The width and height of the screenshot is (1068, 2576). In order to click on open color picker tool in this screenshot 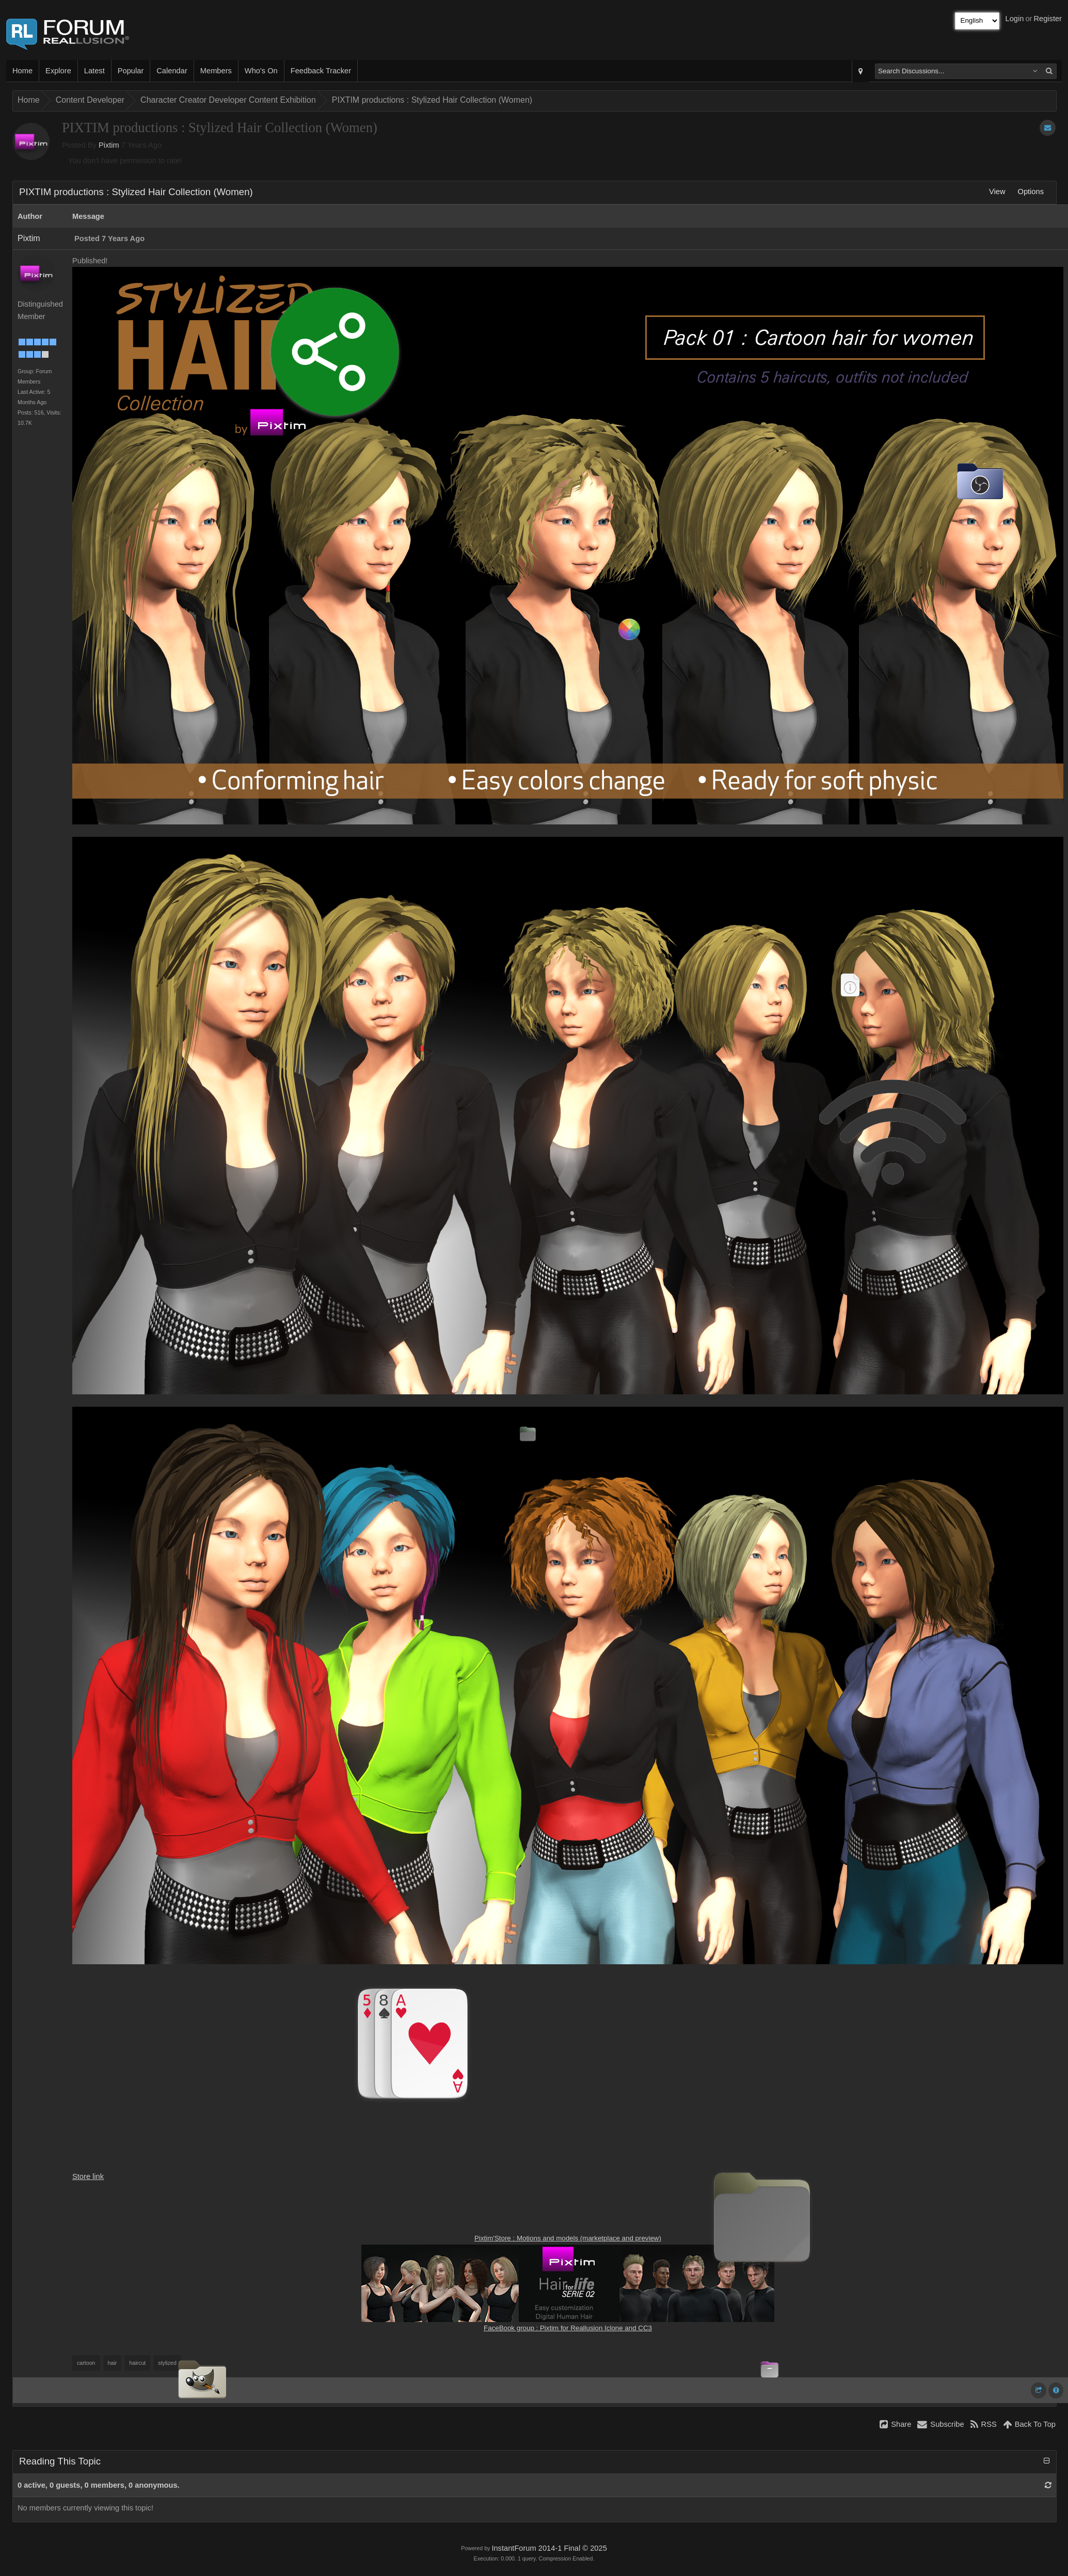, I will do `click(629, 629)`.